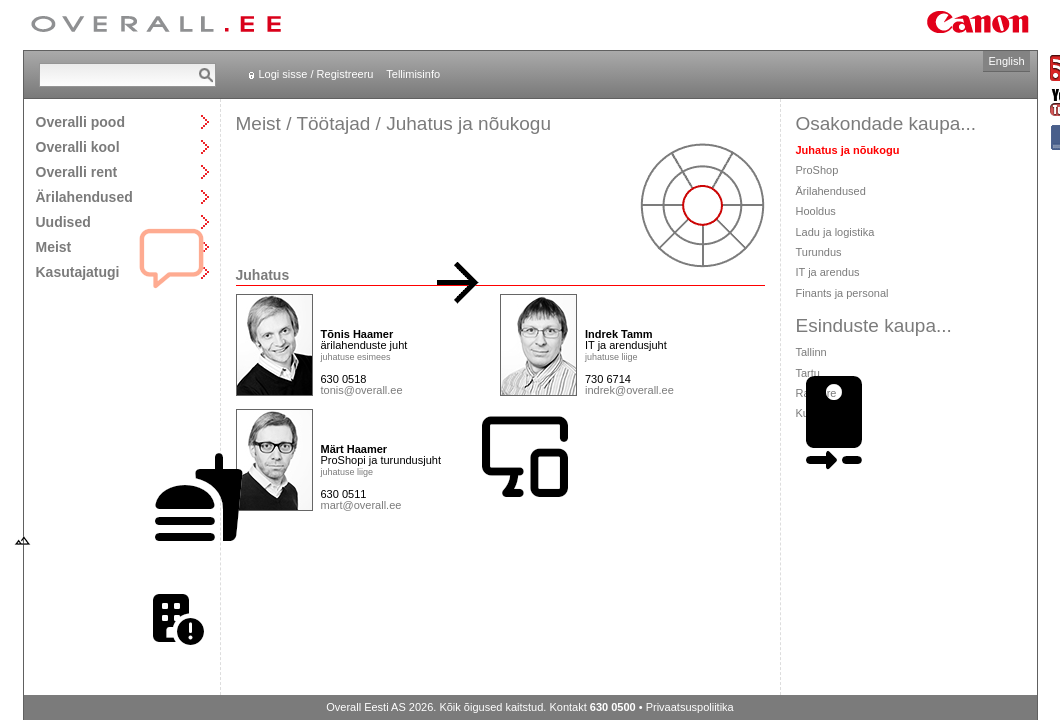 The width and height of the screenshot is (1060, 720). I want to click on building or property alert notification, so click(177, 618).